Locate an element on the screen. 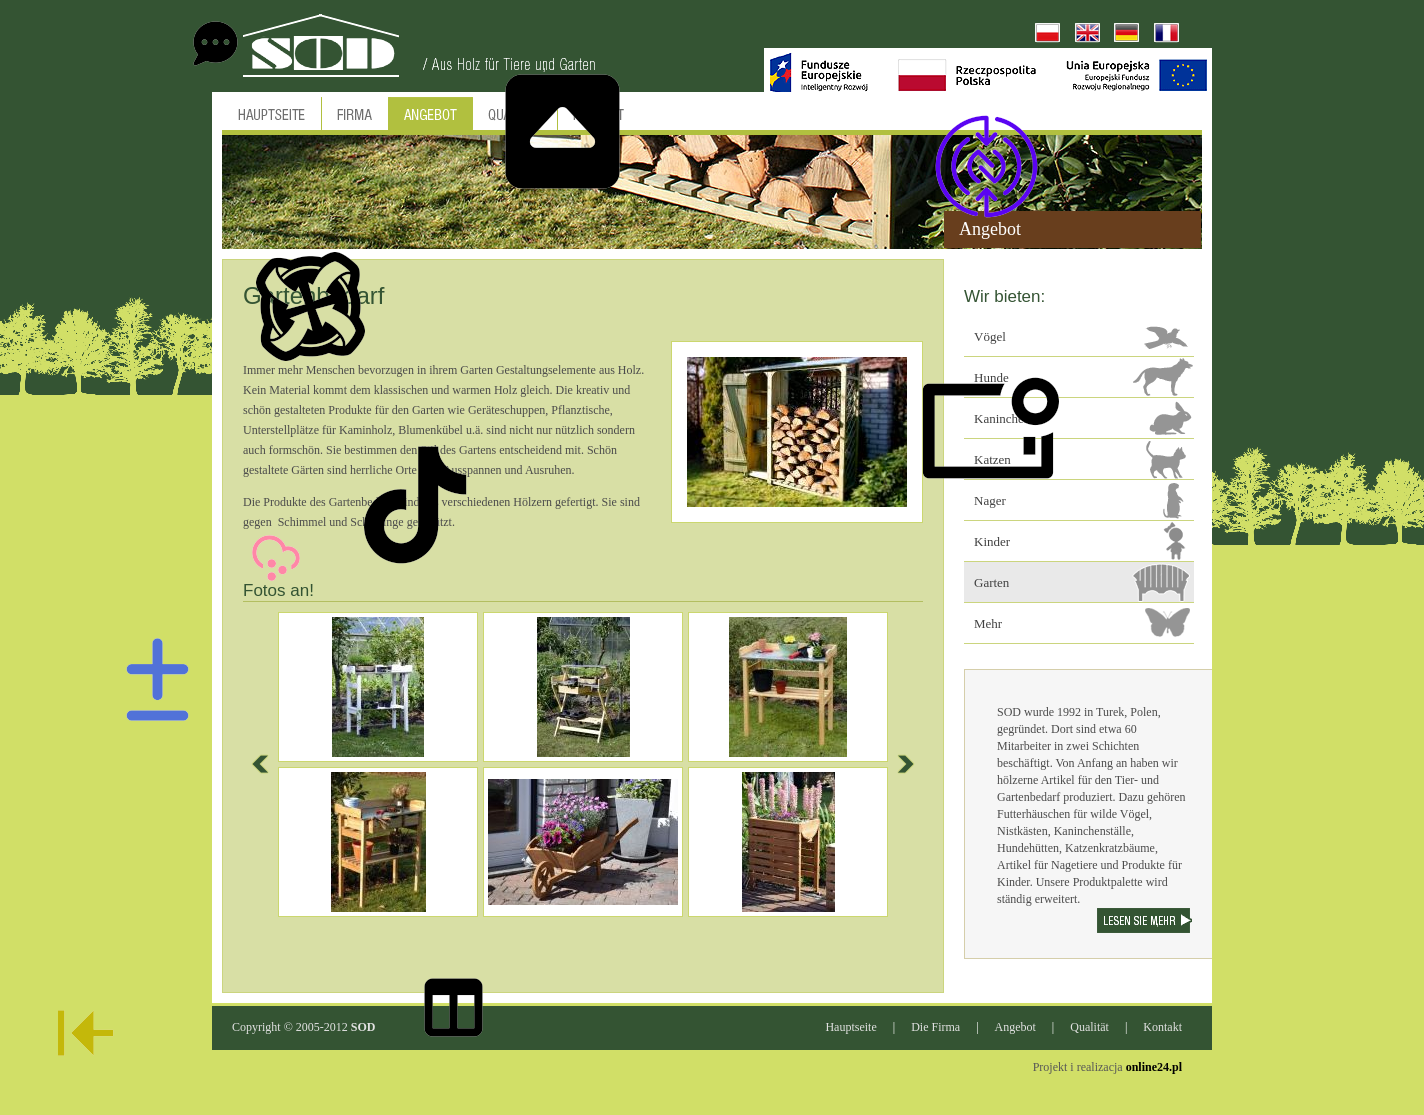 The image size is (1424, 1115). access phone camera or video recording is located at coordinates (988, 431).